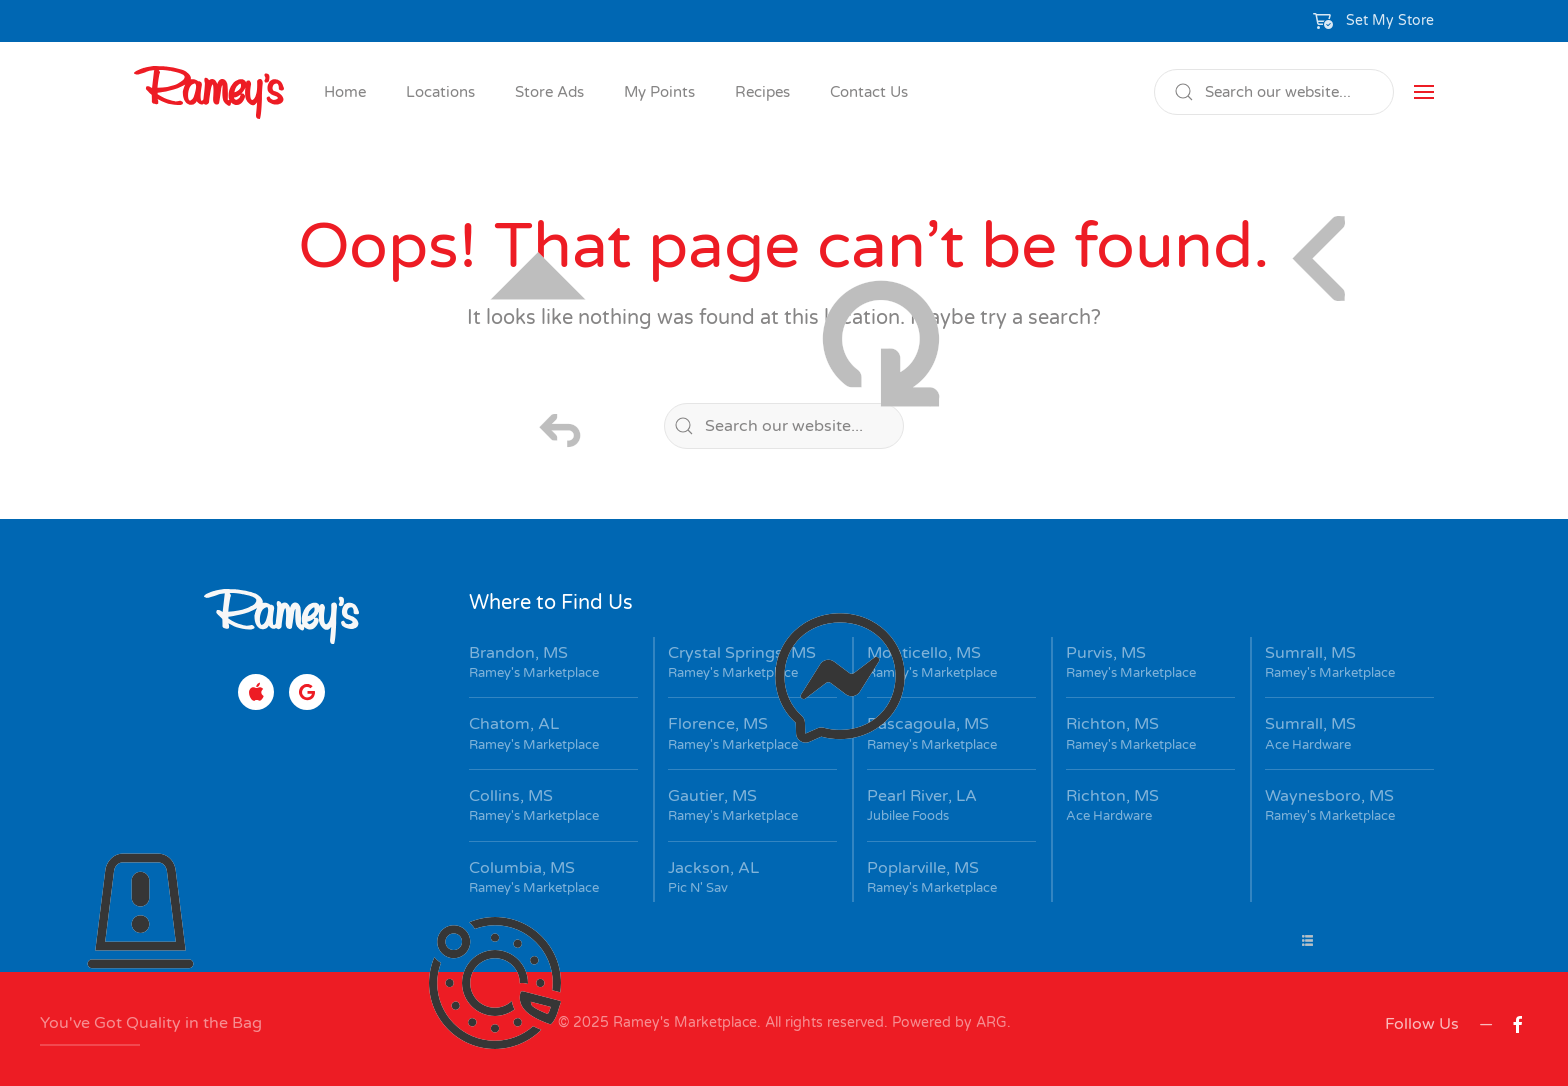 The width and height of the screenshot is (1568, 1086). Describe the element at coordinates (495, 983) in the screenshot. I see `open revolt chat application` at that location.